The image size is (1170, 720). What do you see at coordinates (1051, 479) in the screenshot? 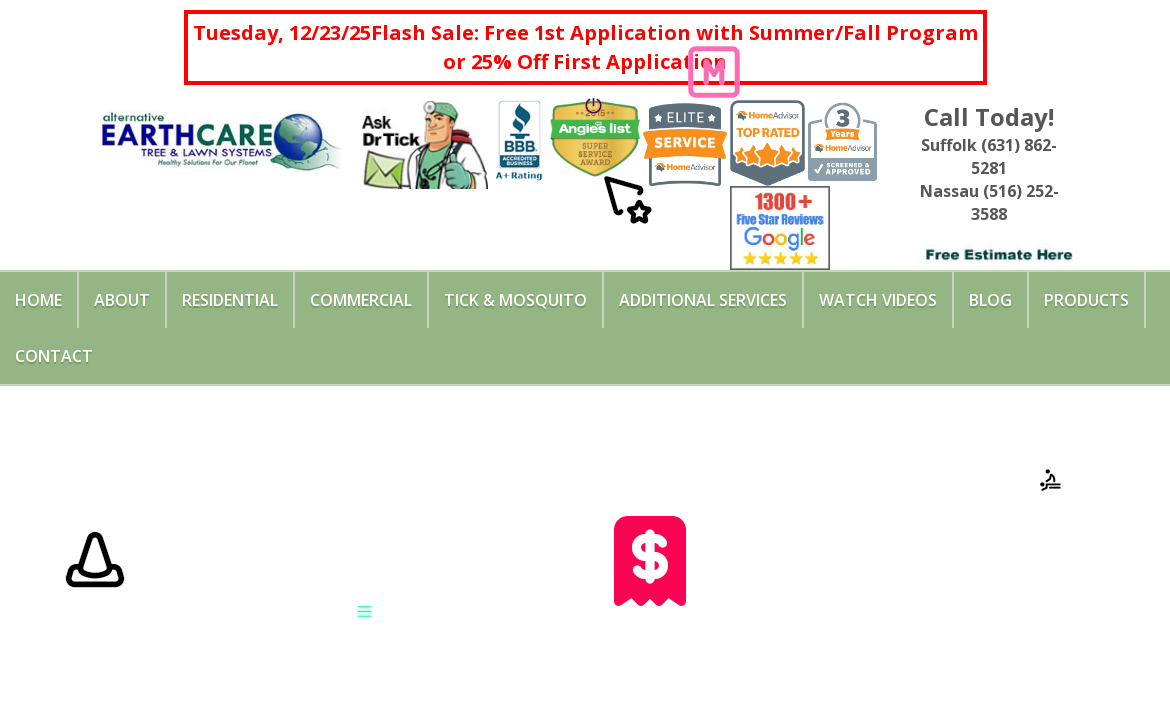
I see `access massage or spa services` at bounding box center [1051, 479].